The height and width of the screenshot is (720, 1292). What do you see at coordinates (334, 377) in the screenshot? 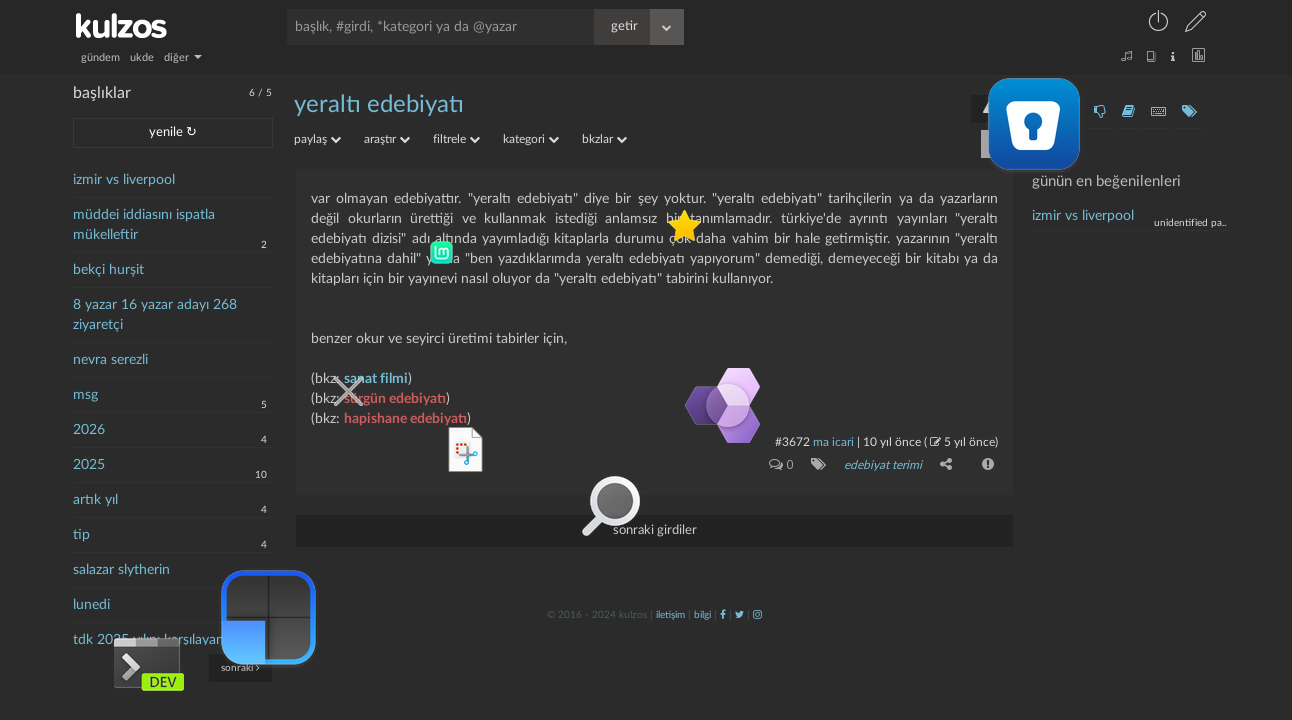
I see `delete or remove an item` at bounding box center [334, 377].